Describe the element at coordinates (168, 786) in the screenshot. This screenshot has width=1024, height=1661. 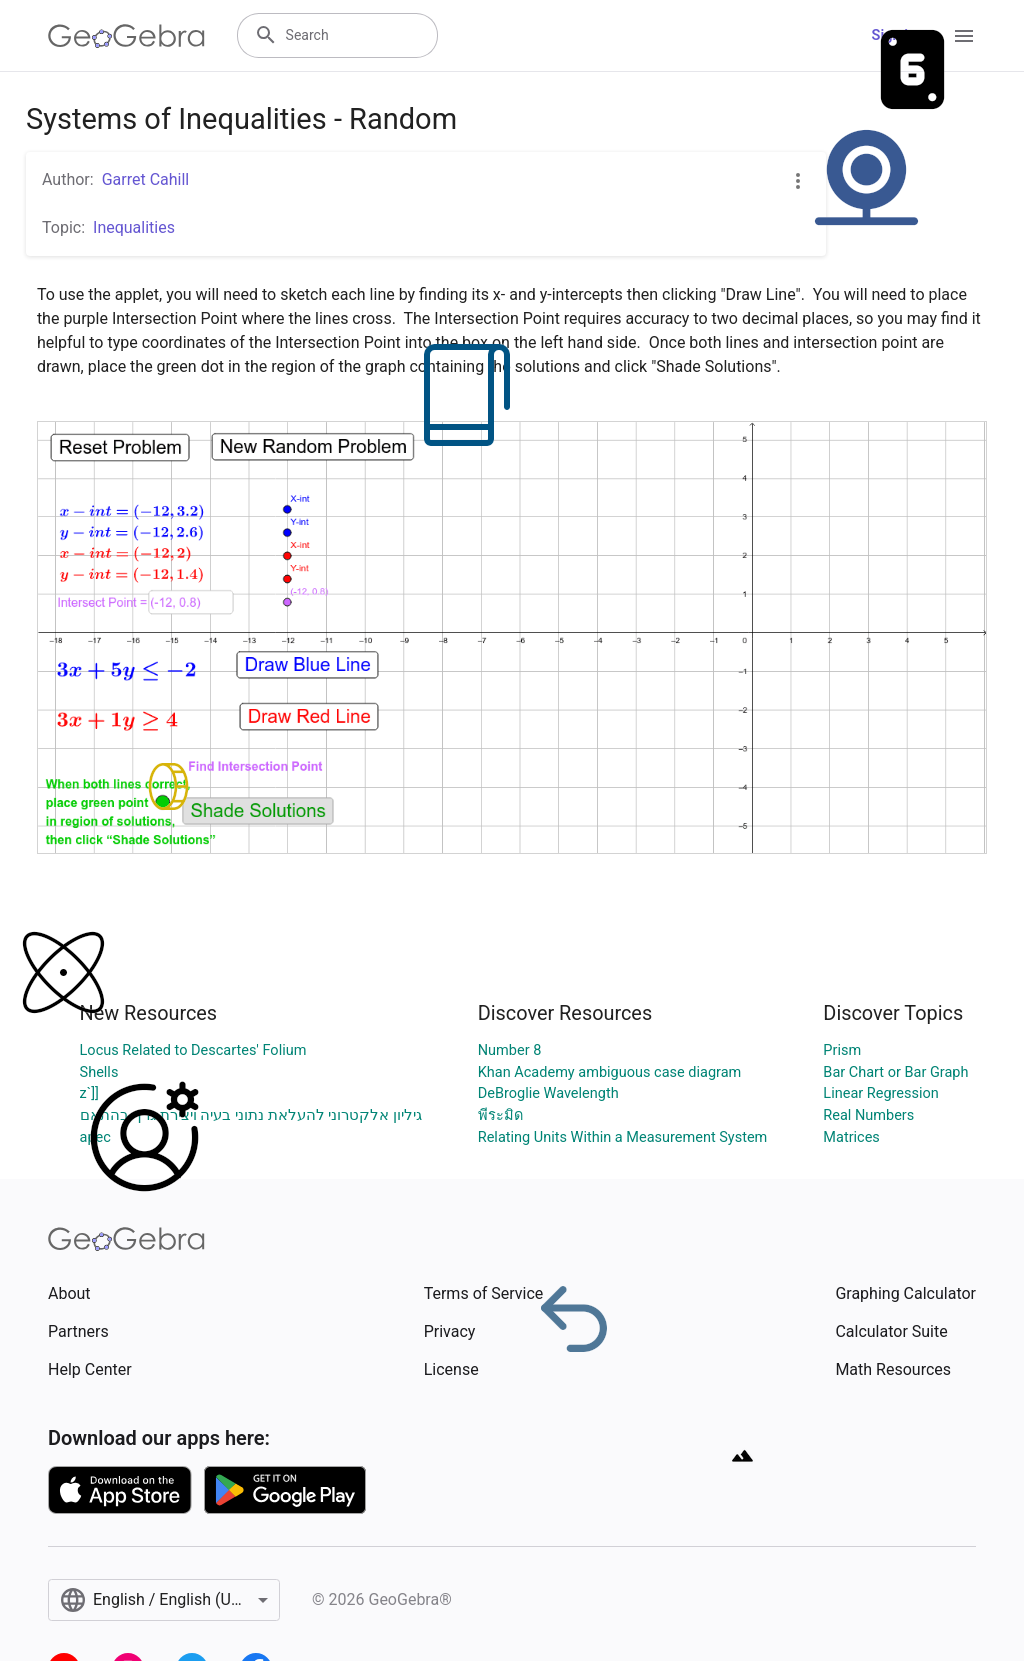
I see `view account balance or credits` at that location.